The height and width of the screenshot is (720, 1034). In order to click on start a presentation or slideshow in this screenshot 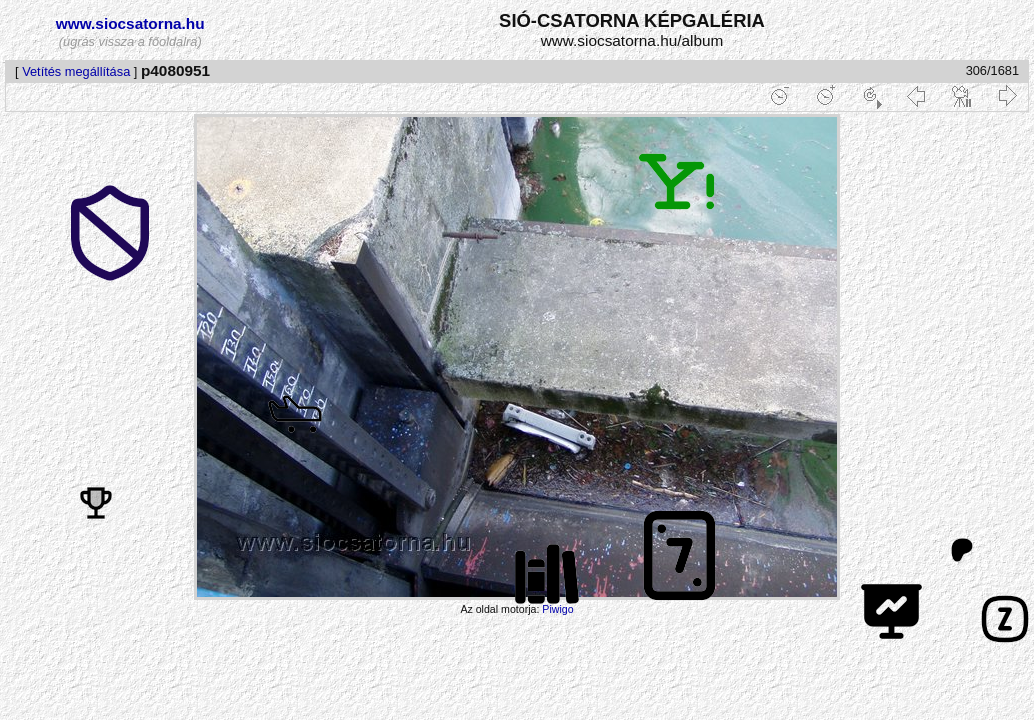, I will do `click(891, 611)`.